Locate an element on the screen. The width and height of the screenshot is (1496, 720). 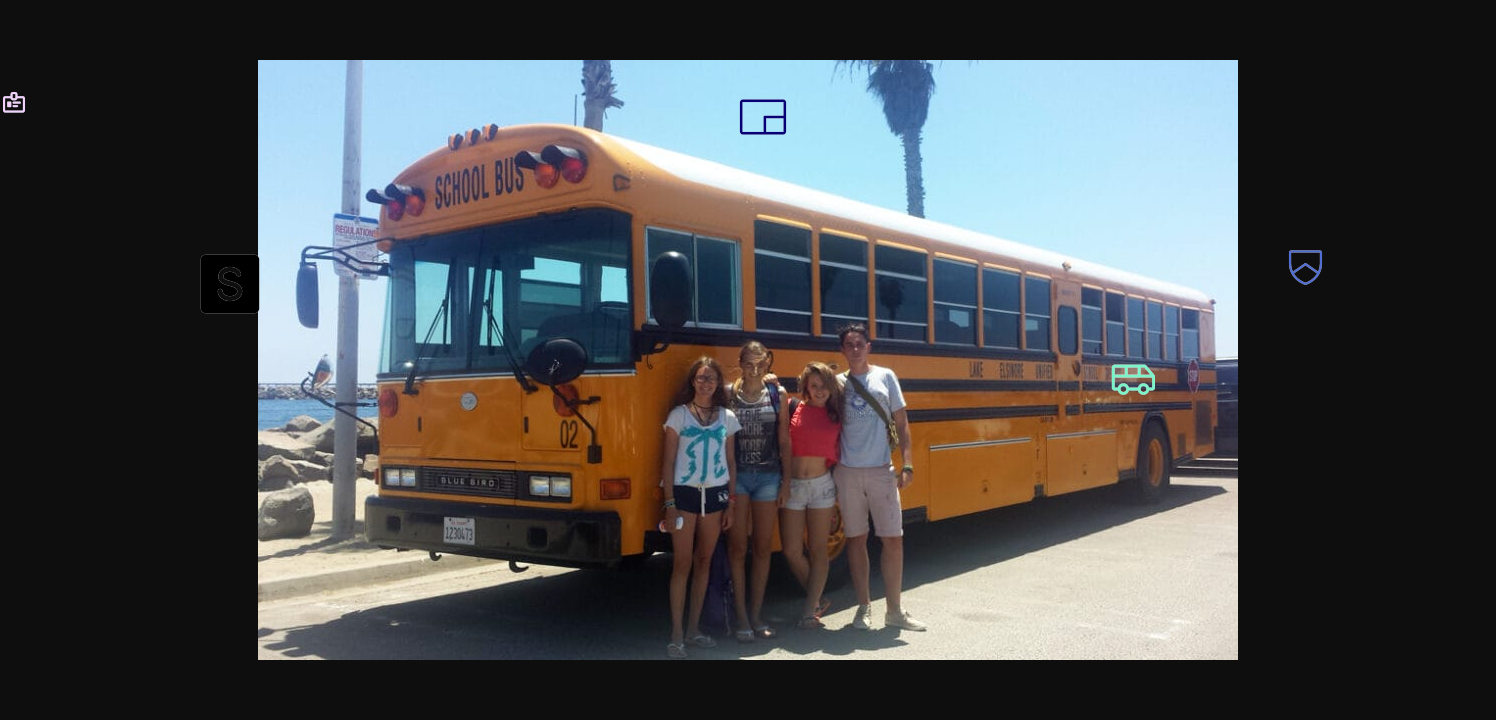
security or protection status indicator is located at coordinates (1305, 265).